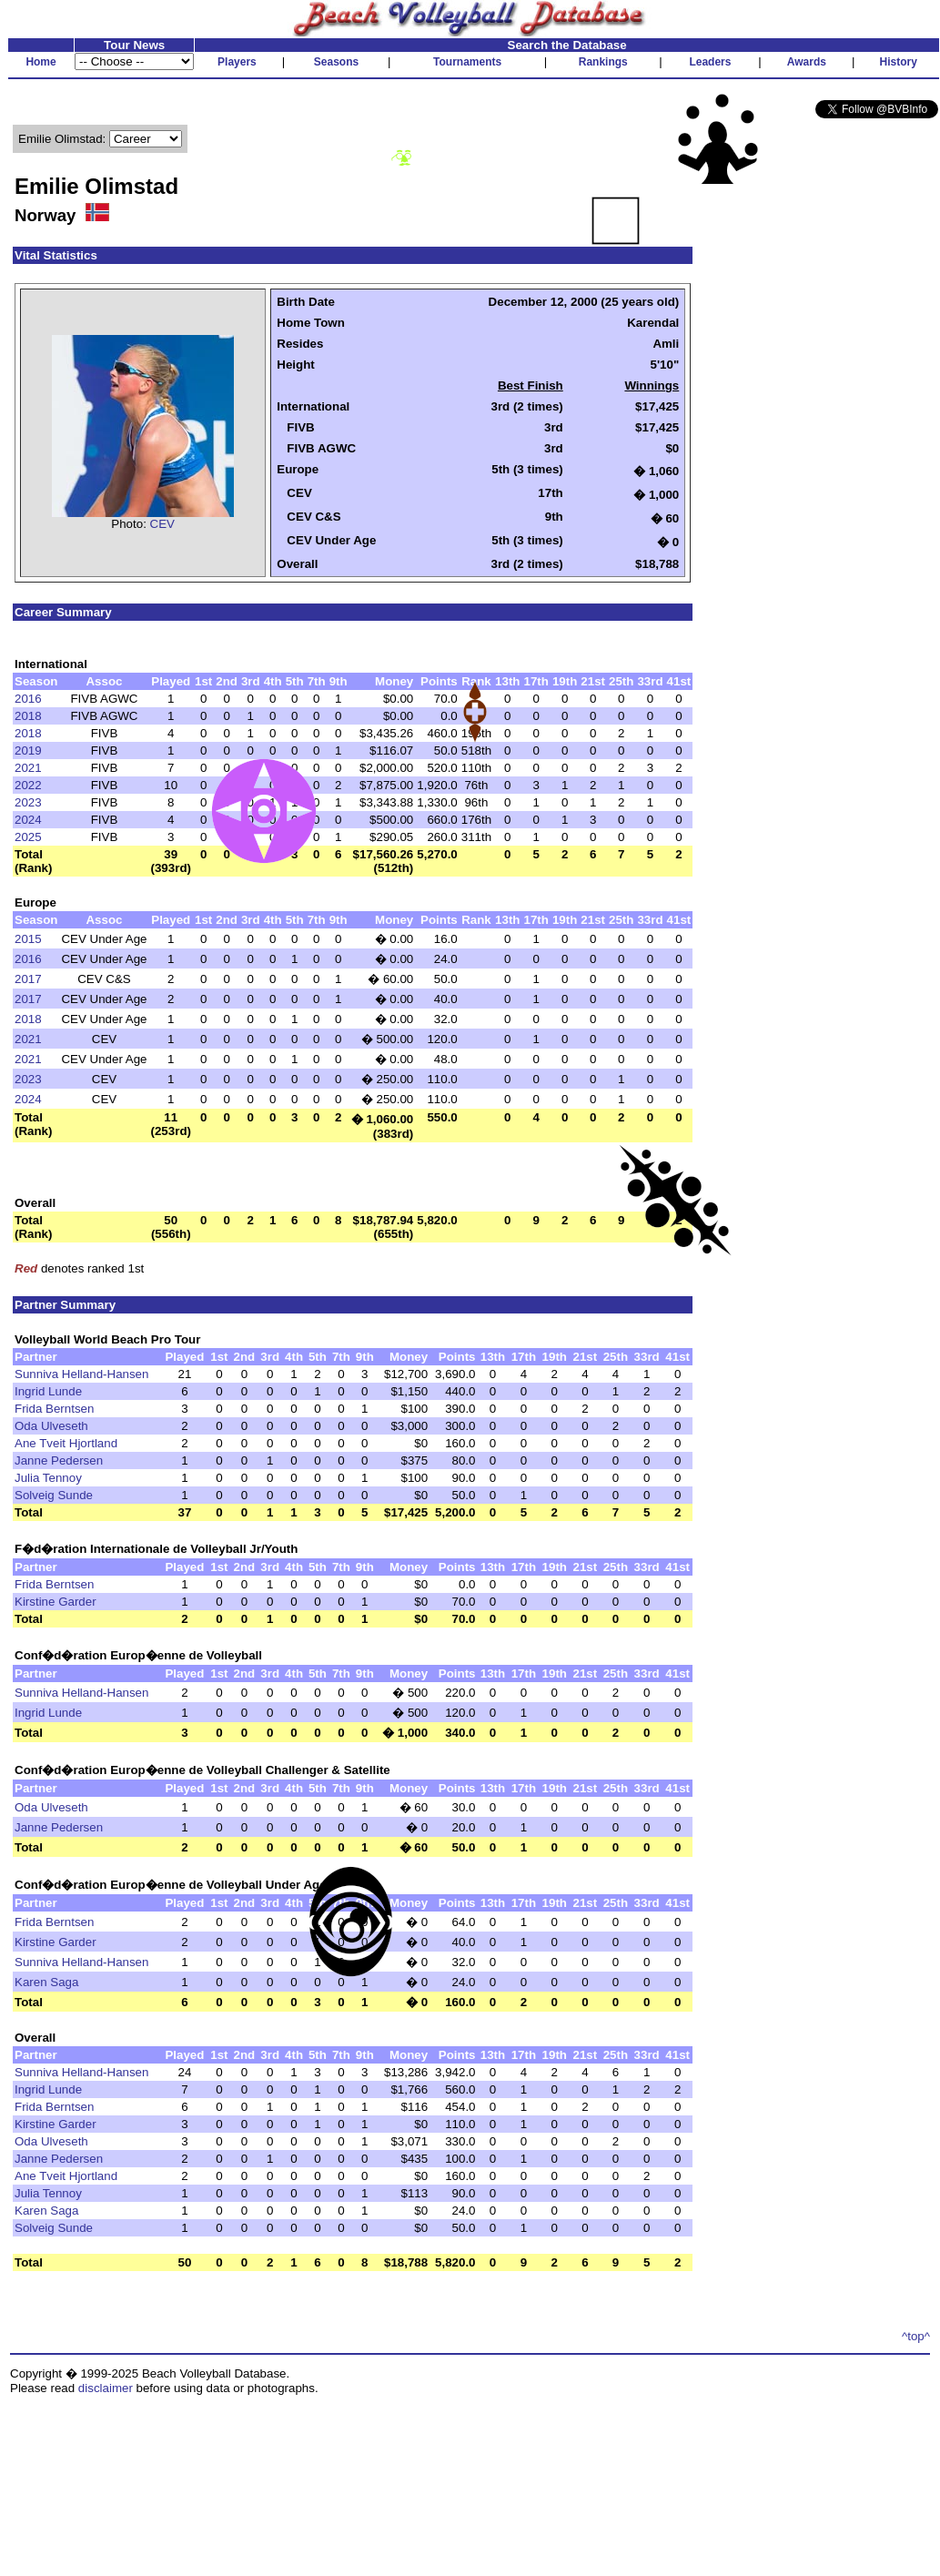 This screenshot has width=940, height=2576. I want to click on navigate or pan in multiple directions, so click(264, 811).